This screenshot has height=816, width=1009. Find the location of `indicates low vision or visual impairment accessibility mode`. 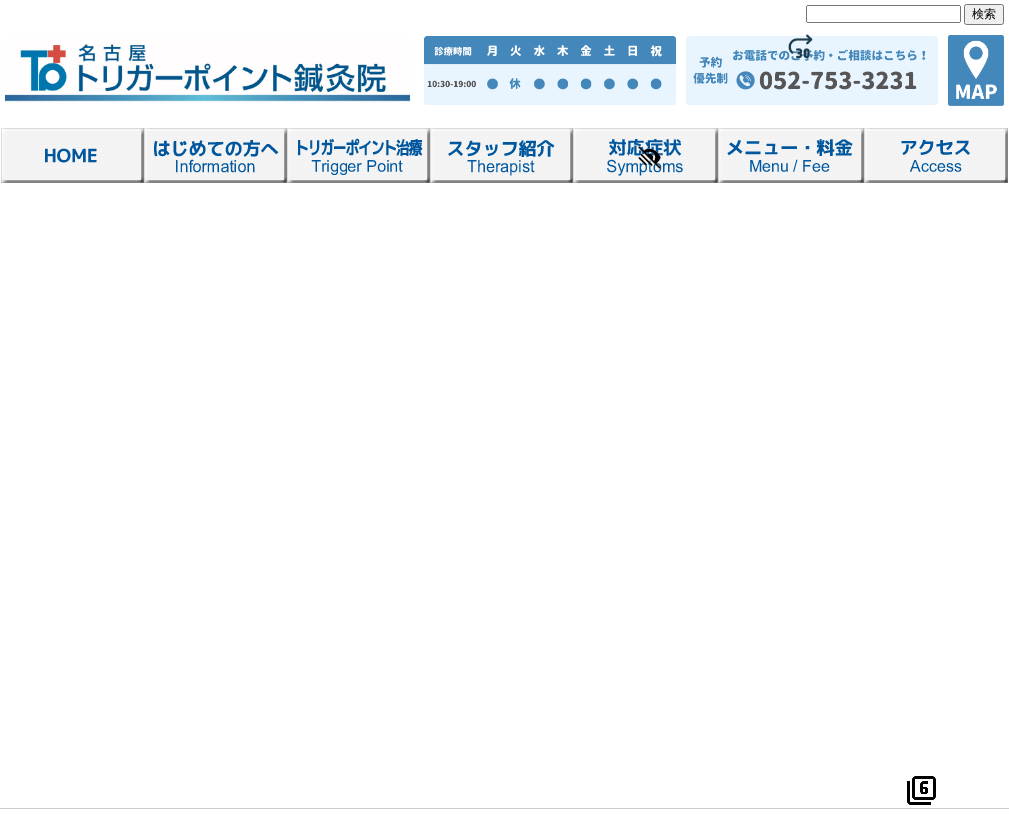

indicates low vision or visual impairment accessibility mode is located at coordinates (649, 157).